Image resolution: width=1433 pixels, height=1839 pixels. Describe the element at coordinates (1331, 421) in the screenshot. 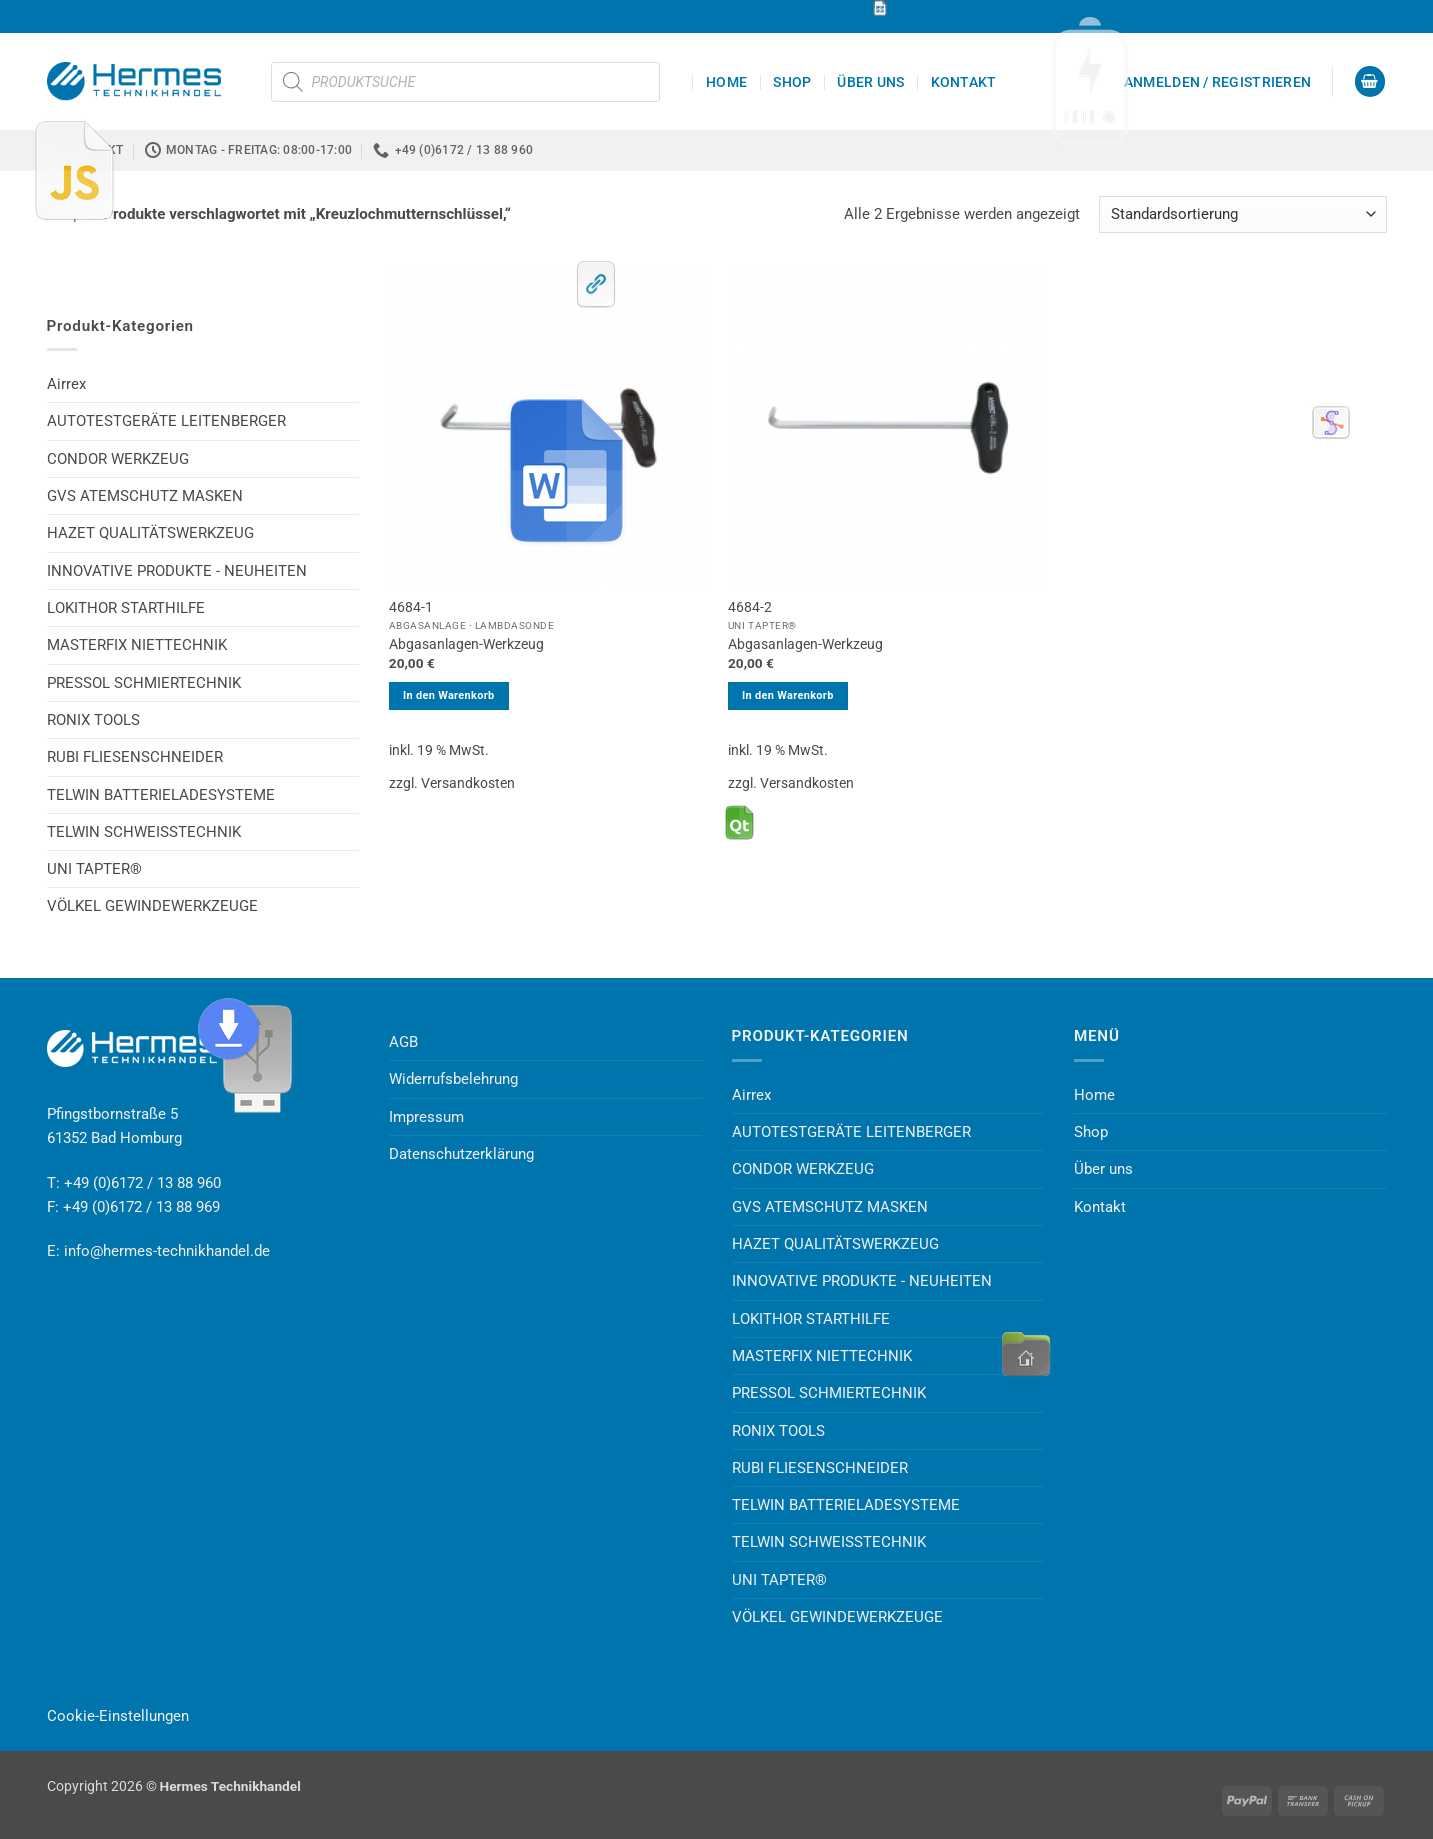

I see `an SVG image file` at that location.